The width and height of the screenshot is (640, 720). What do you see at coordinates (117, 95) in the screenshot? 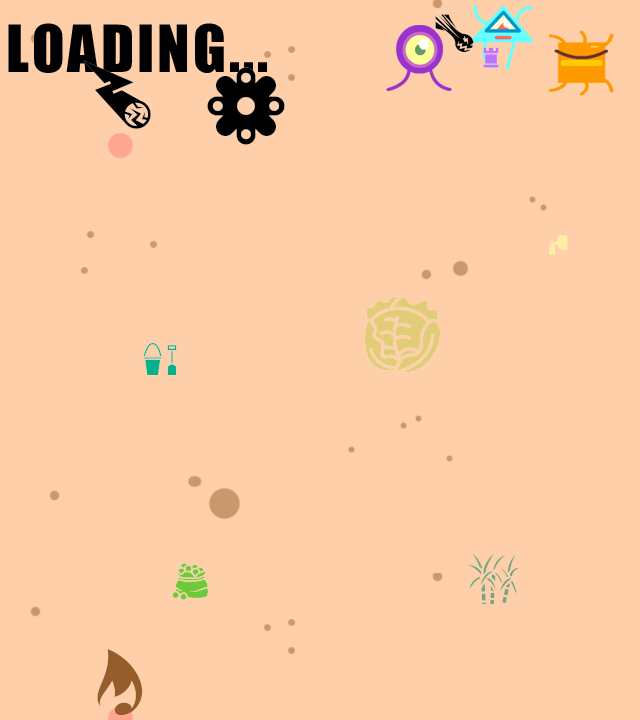
I see `launch a lightning-fast attack or special move` at bounding box center [117, 95].